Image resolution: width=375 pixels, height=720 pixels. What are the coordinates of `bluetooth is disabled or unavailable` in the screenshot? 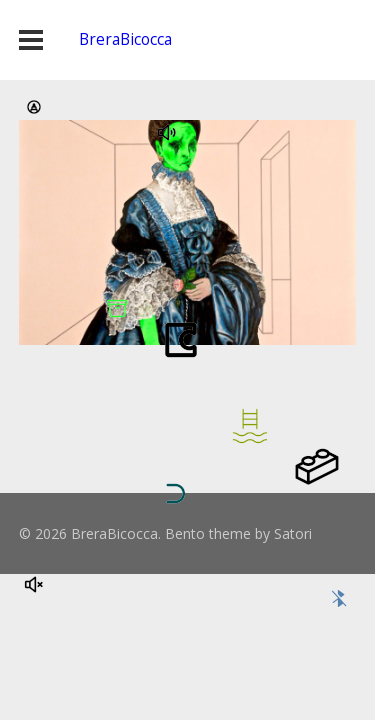 It's located at (338, 598).